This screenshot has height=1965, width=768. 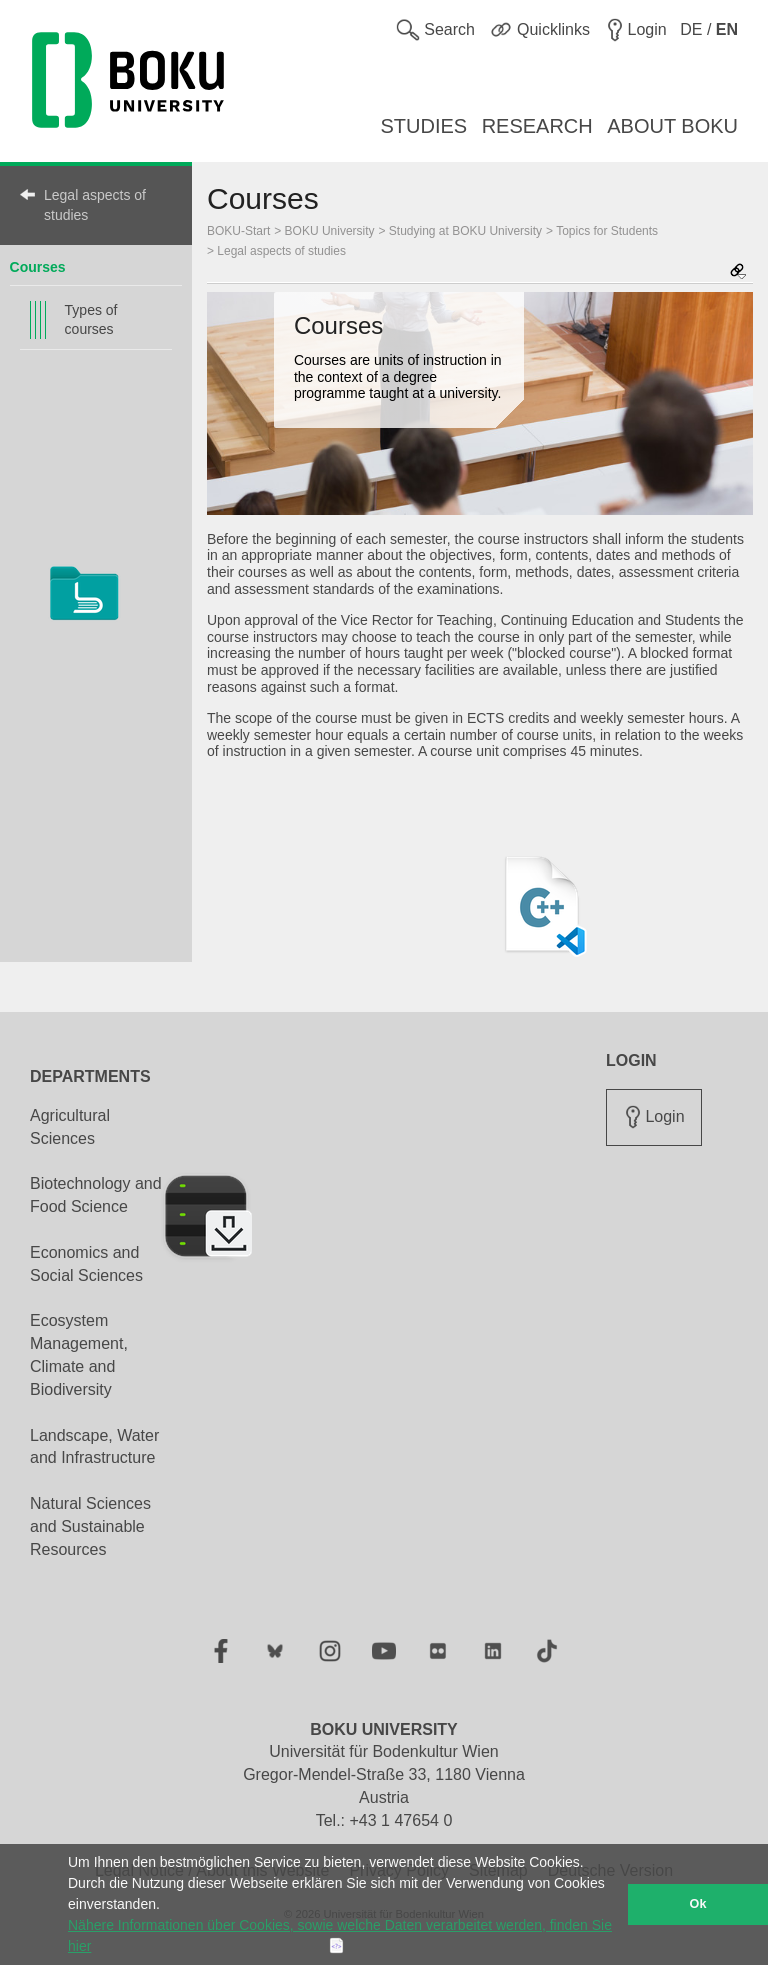 I want to click on configure network server installation settings, so click(x=206, y=1217).